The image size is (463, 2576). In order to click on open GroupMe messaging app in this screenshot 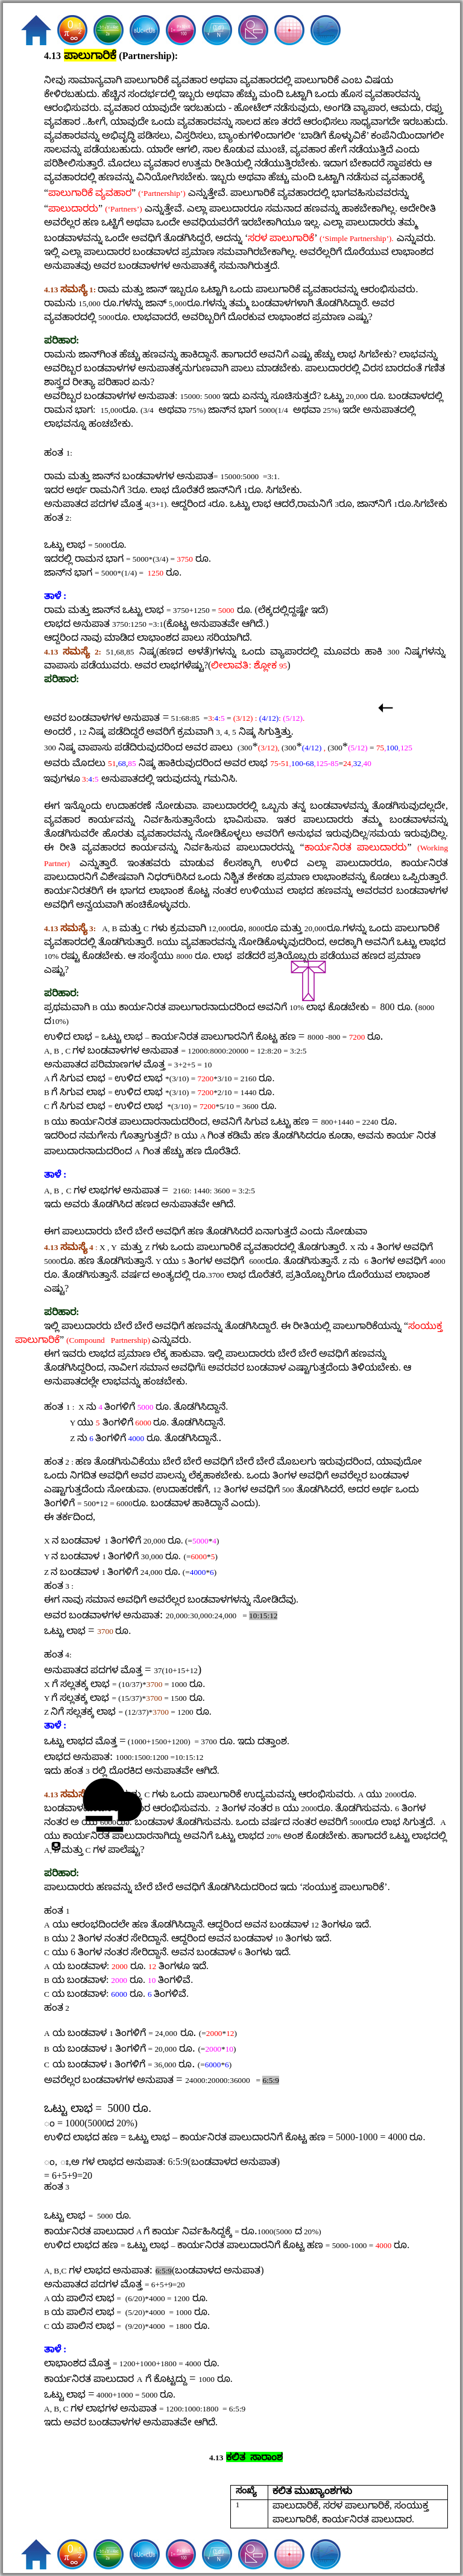, I will do `click(56, 1847)`.